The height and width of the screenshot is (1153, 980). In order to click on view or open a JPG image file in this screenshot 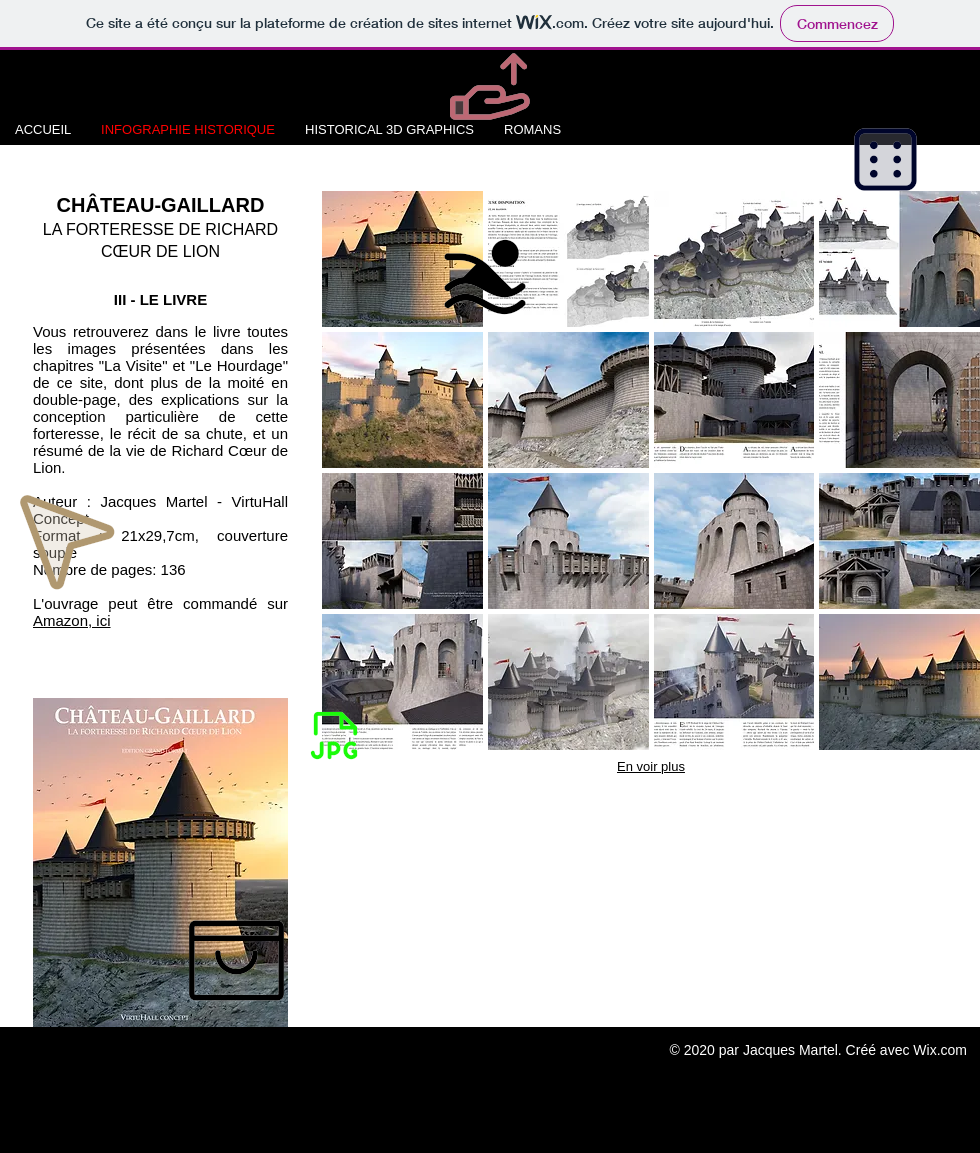, I will do `click(335, 737)`.